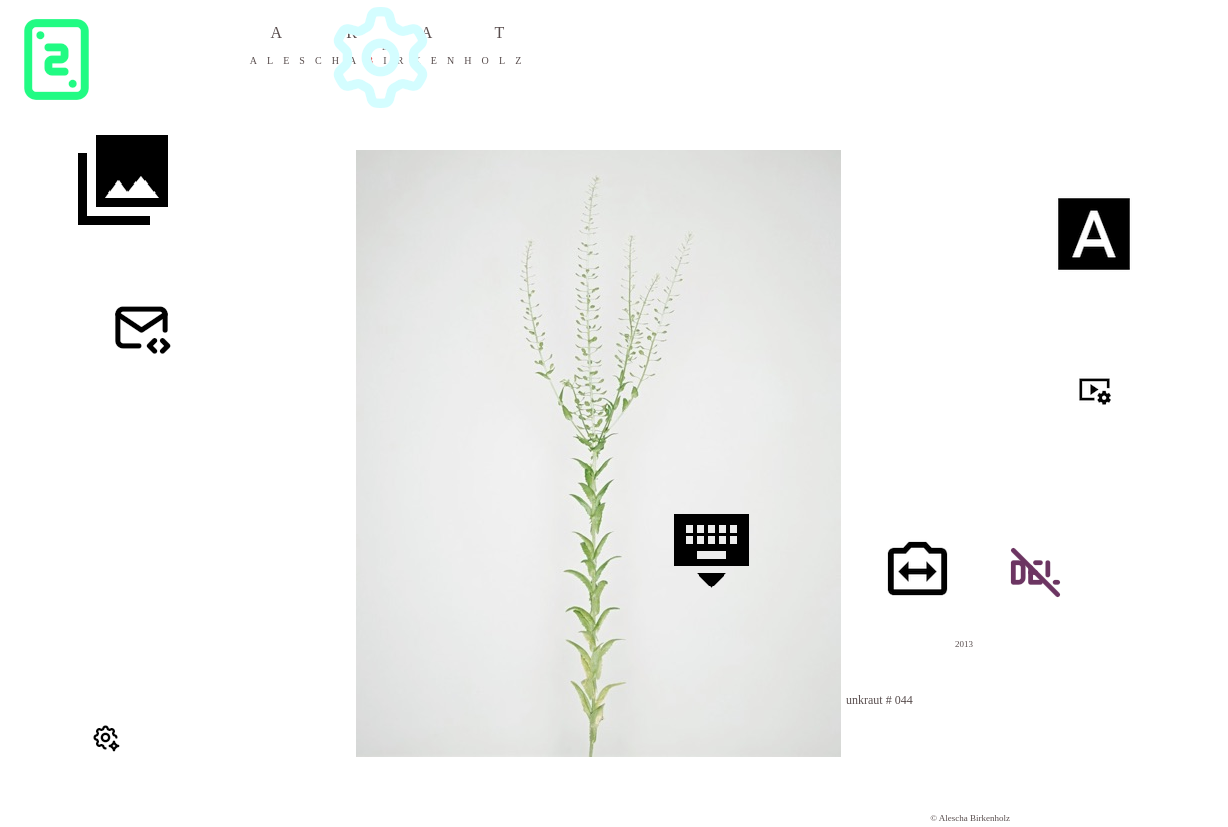 Image resolution: width=1228 pixels, height=827 pixels. I want to click on http delete request disabled or unavailable, so click(1035, 572).